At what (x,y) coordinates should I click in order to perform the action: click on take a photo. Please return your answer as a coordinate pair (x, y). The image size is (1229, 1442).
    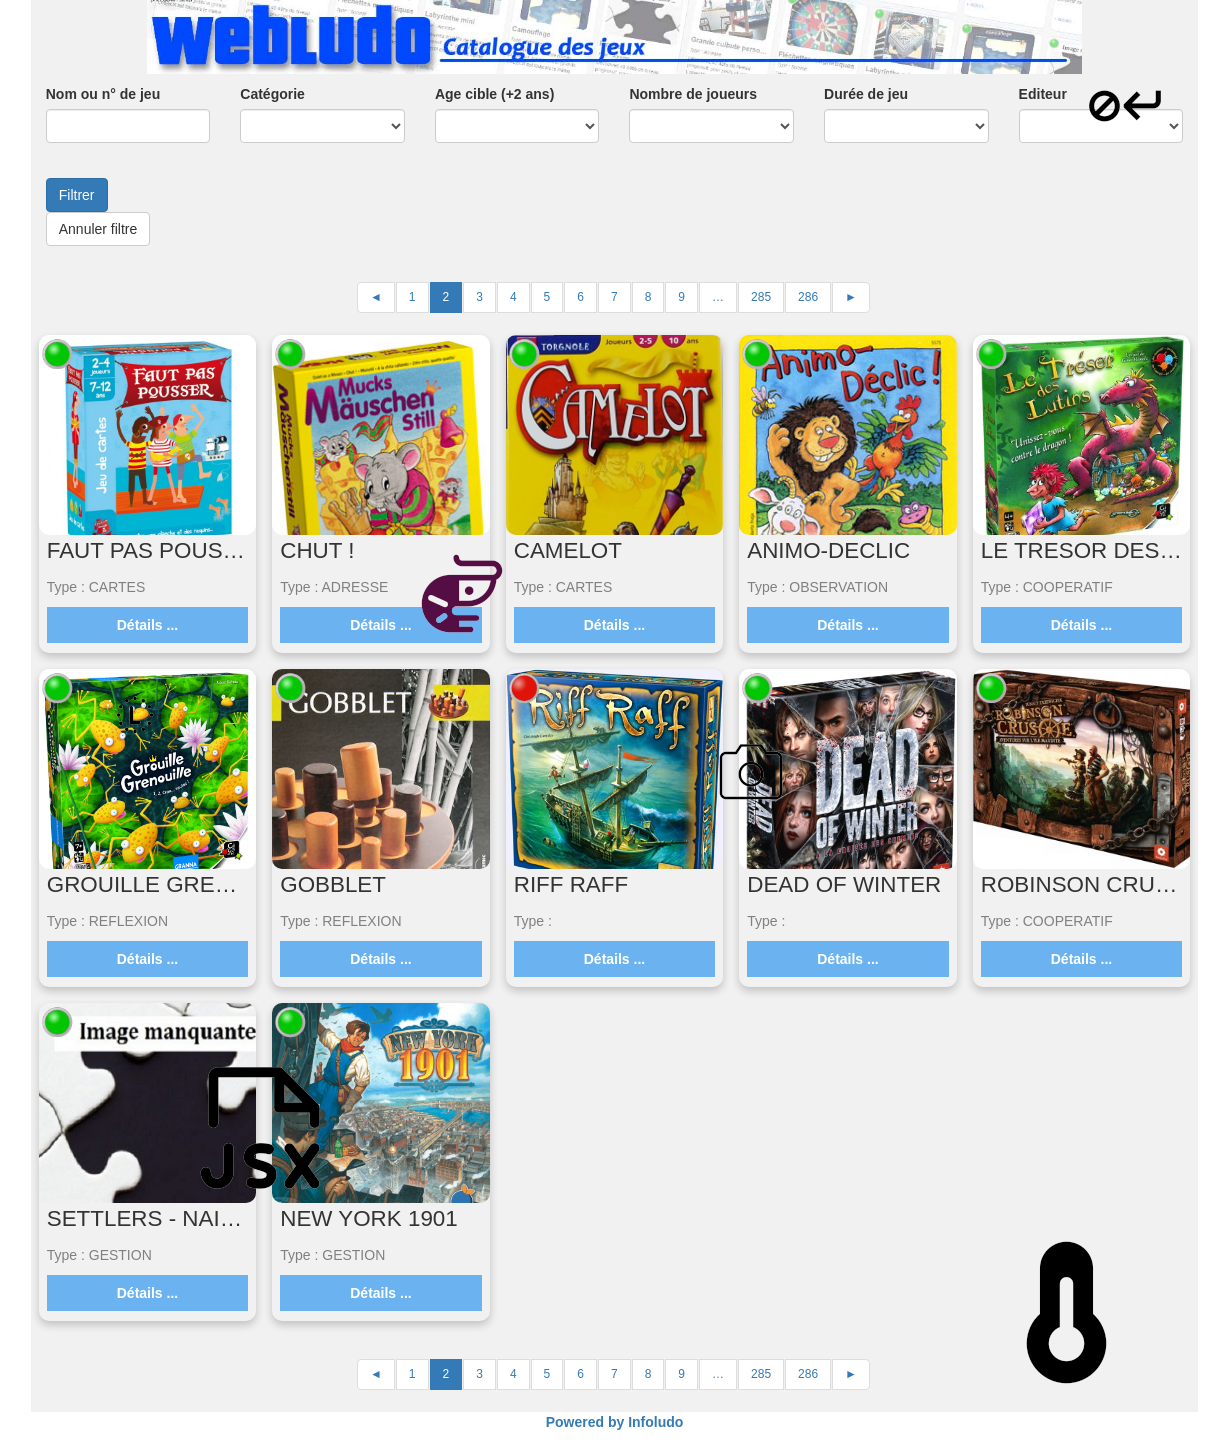
    Looking at the image, I should click on (751, 773).